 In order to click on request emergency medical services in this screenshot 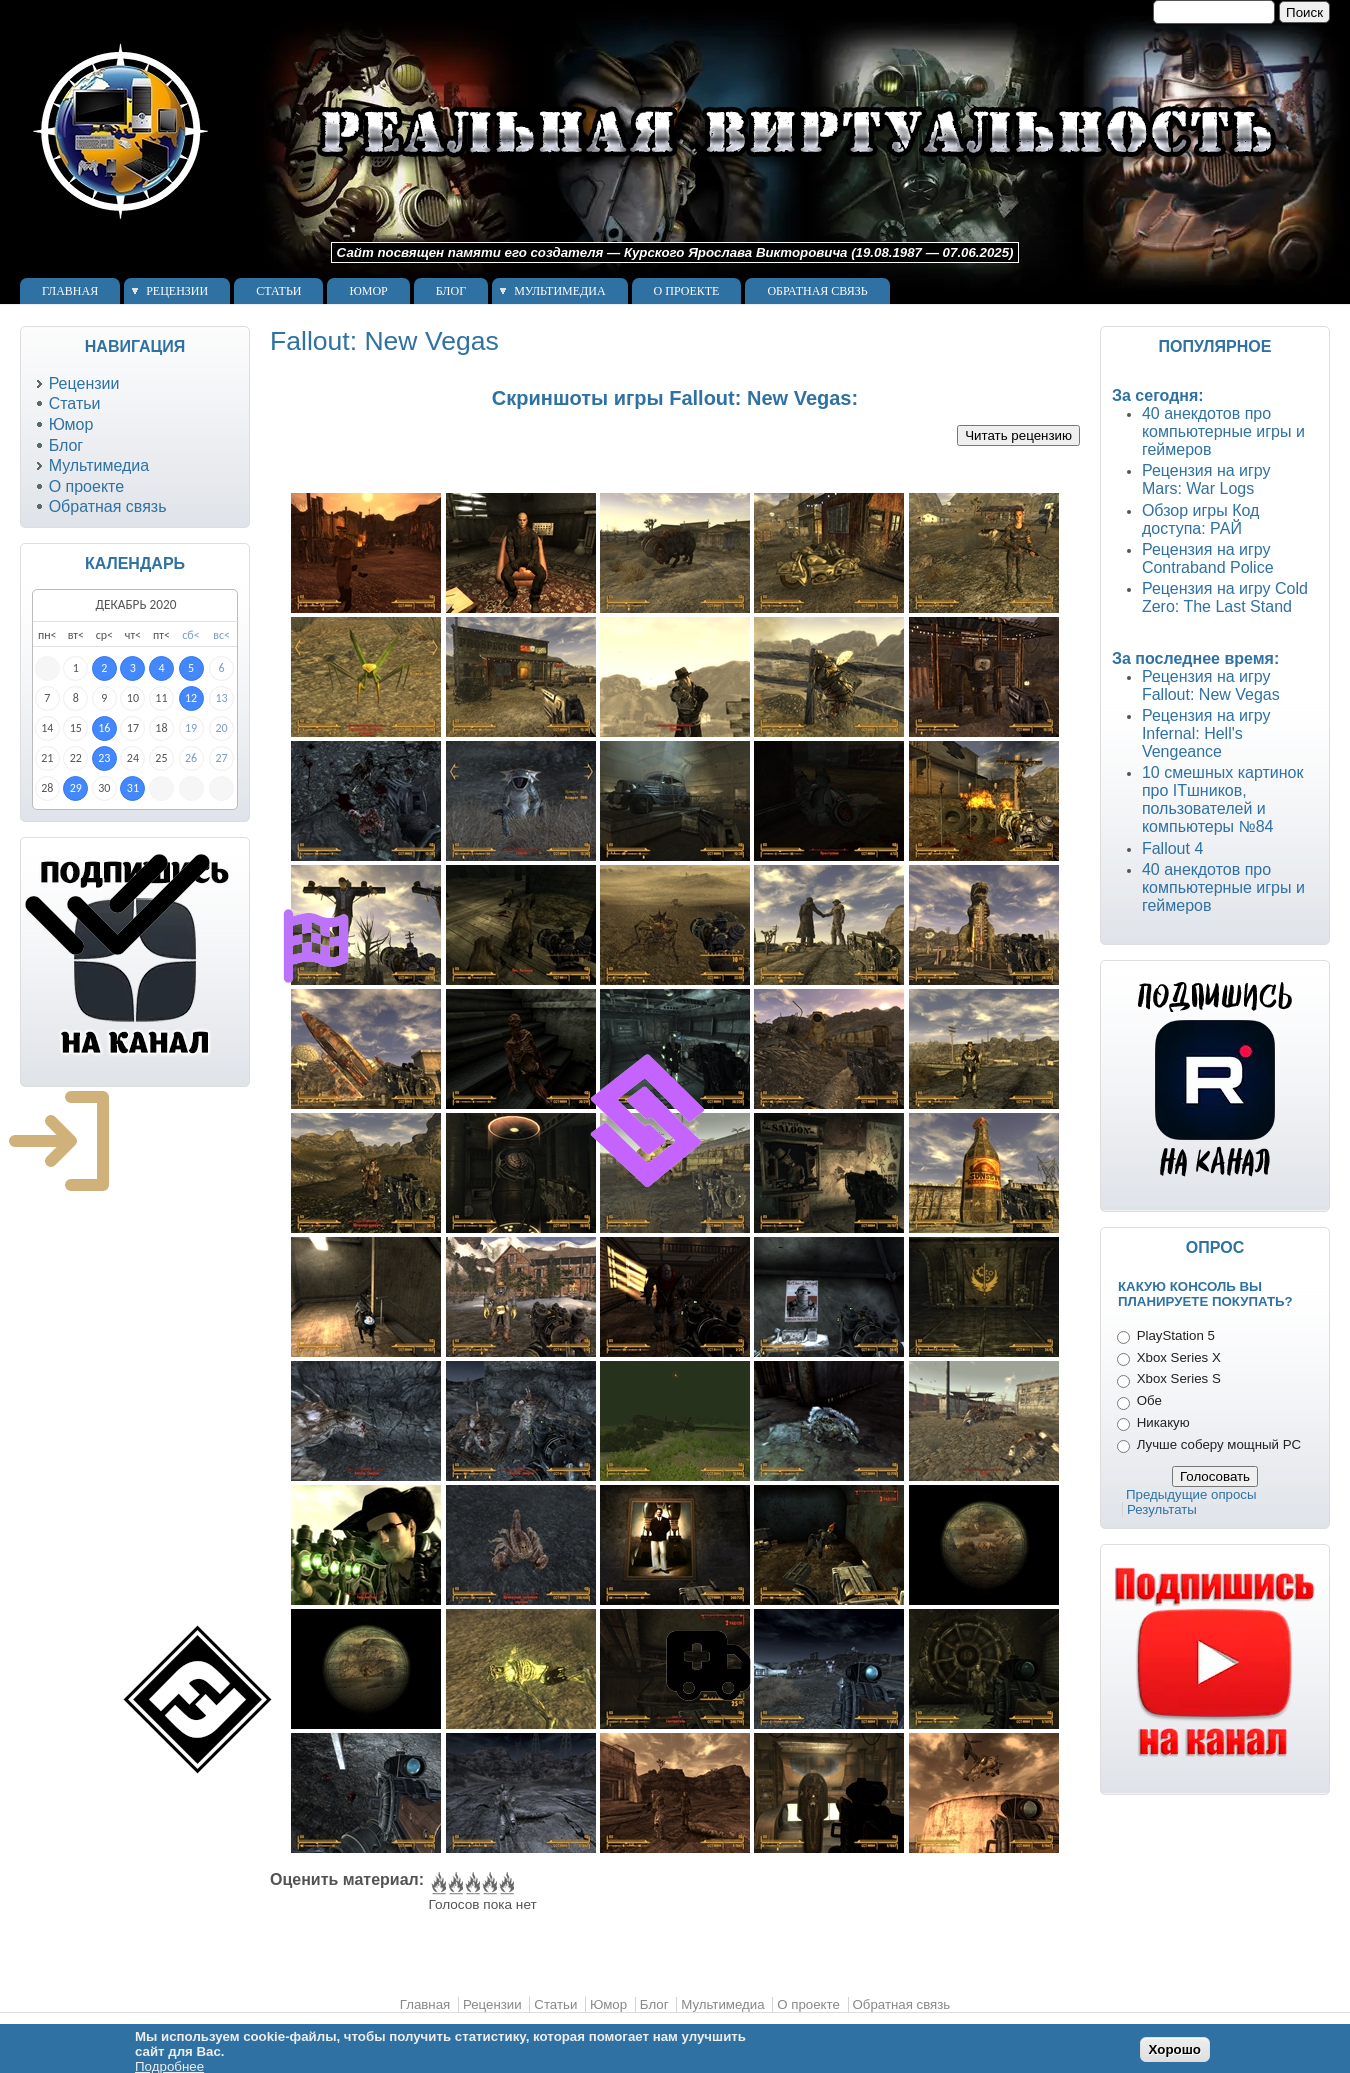, I will do `click(708, 1663)`.